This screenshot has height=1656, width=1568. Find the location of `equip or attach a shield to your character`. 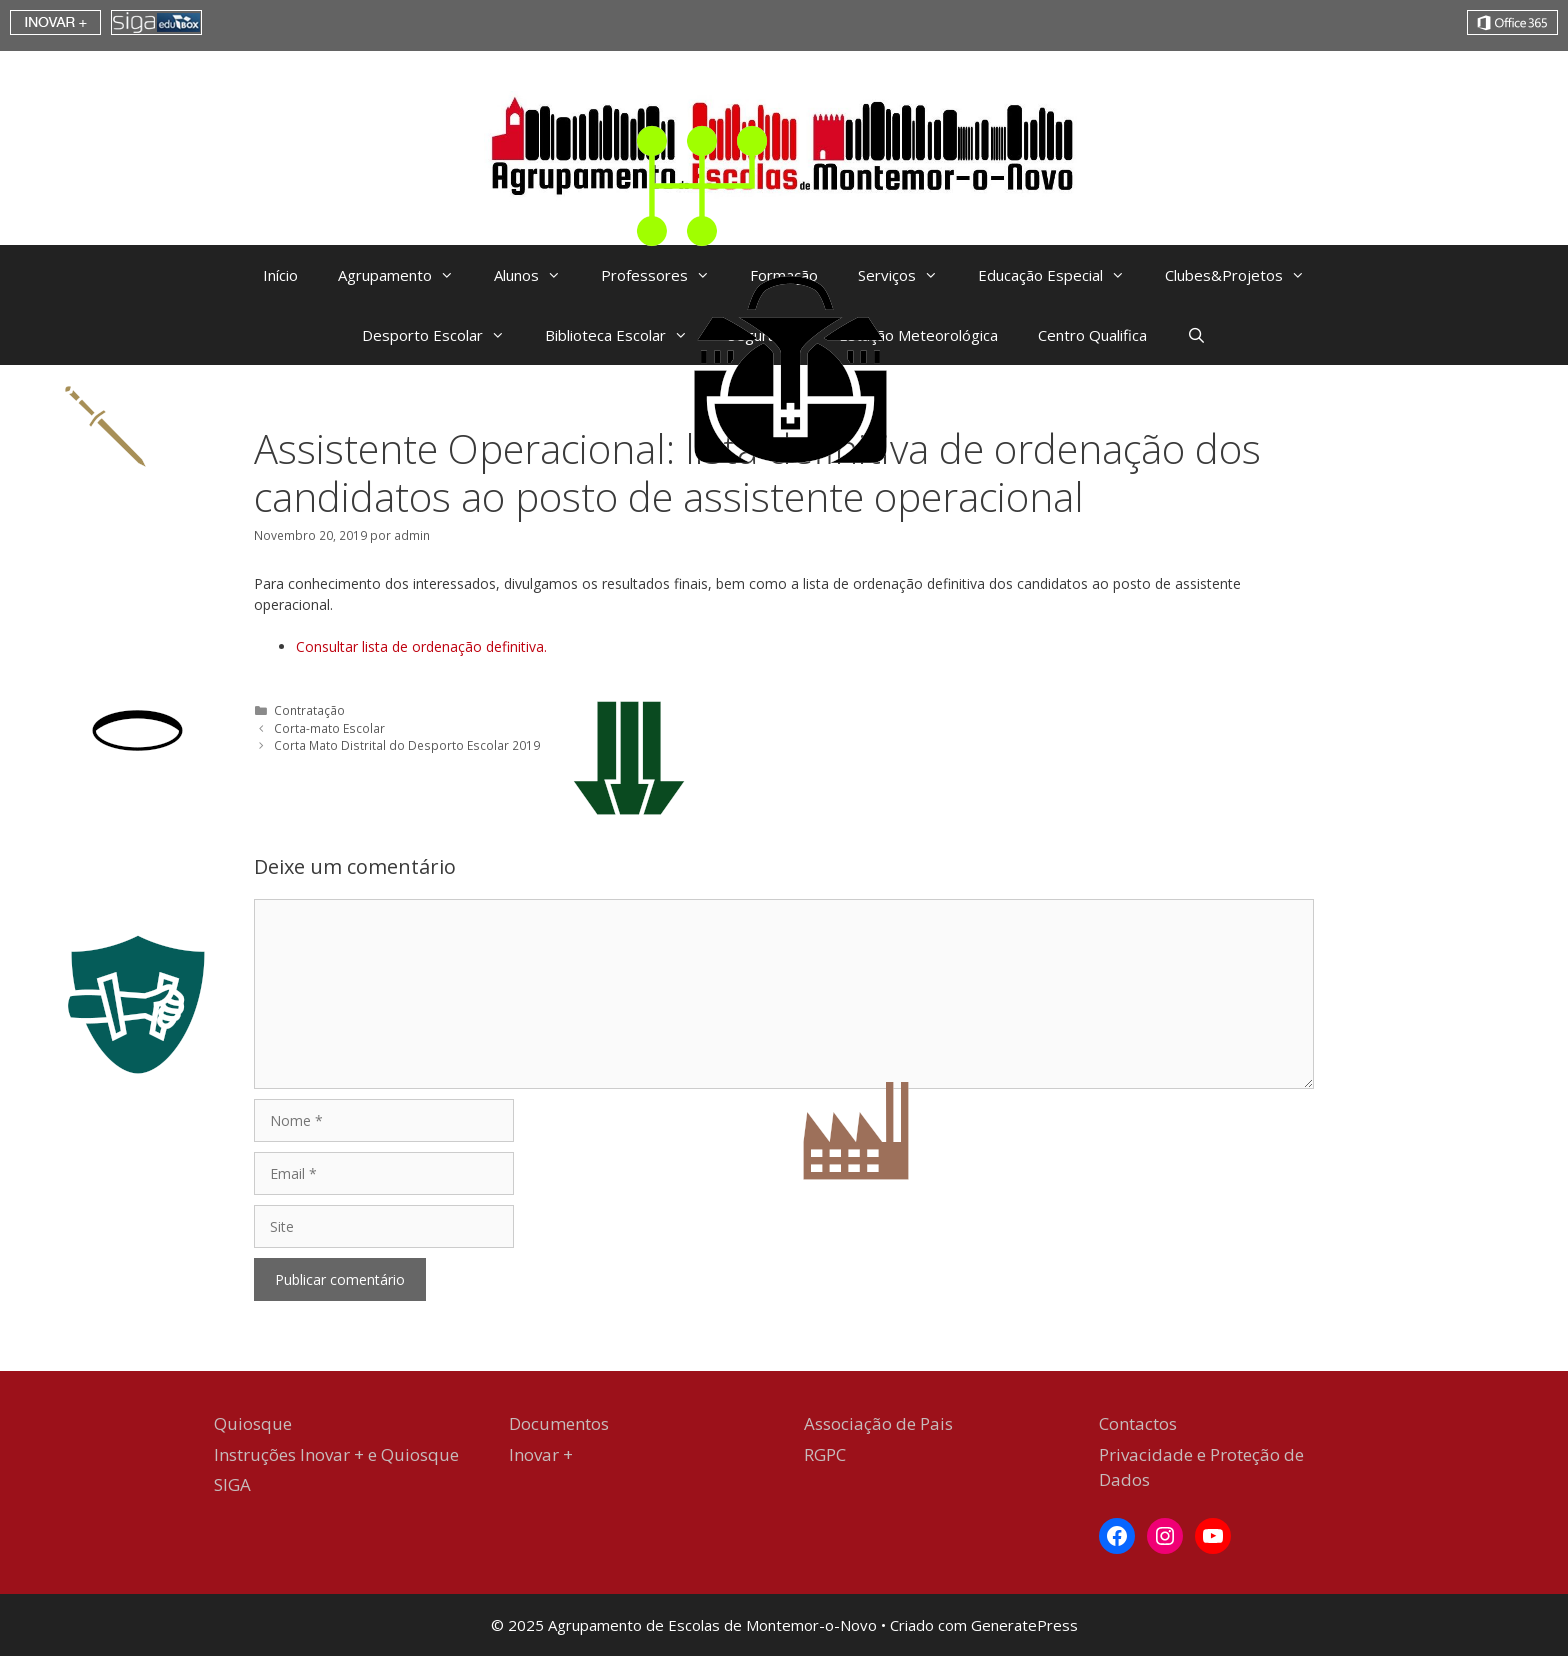

equip or attach a shield to your character is located at coordinates (138, 1004).